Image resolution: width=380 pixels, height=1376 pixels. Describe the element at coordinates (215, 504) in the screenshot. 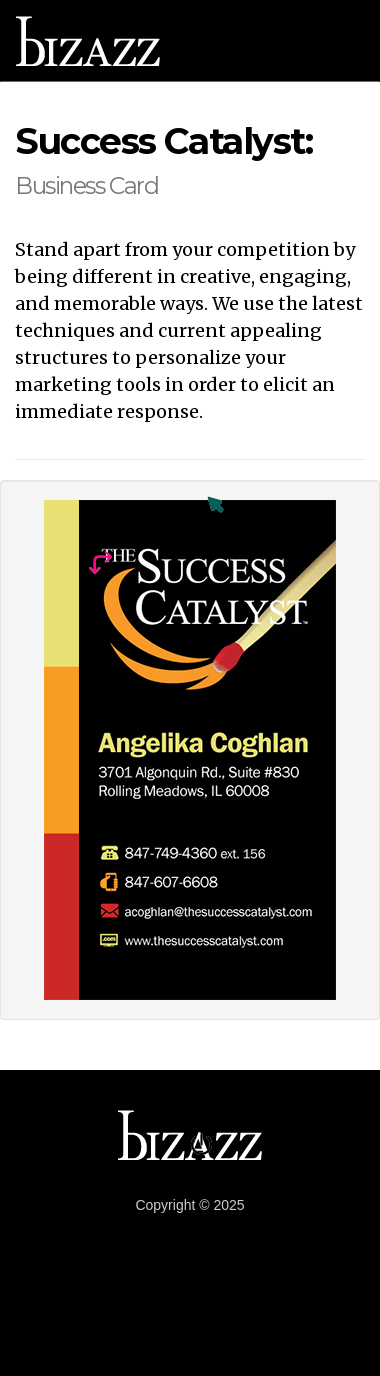

I see `cursor indicating selection mode` at that location.